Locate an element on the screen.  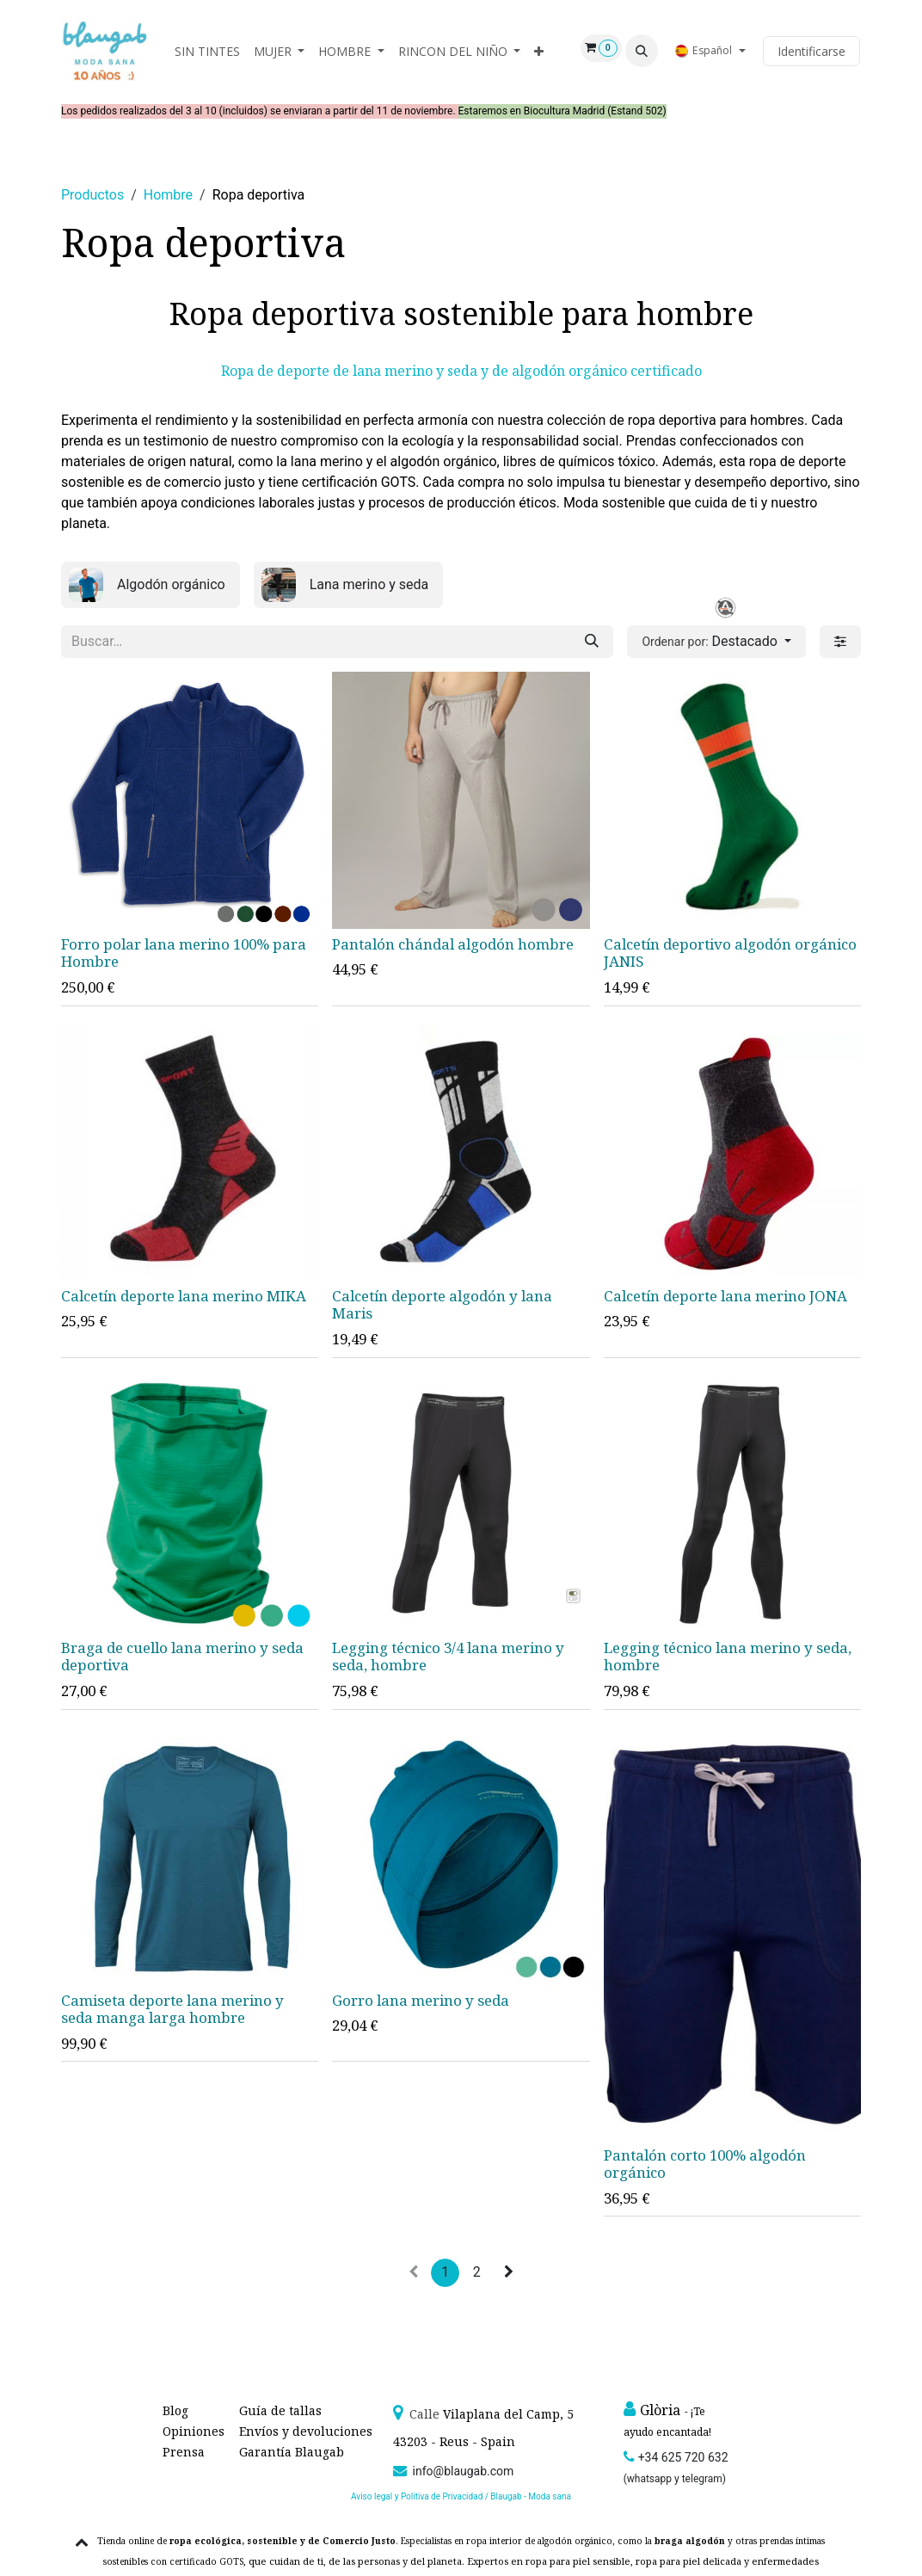
open the software update manager is located at coordinates (725, 607).